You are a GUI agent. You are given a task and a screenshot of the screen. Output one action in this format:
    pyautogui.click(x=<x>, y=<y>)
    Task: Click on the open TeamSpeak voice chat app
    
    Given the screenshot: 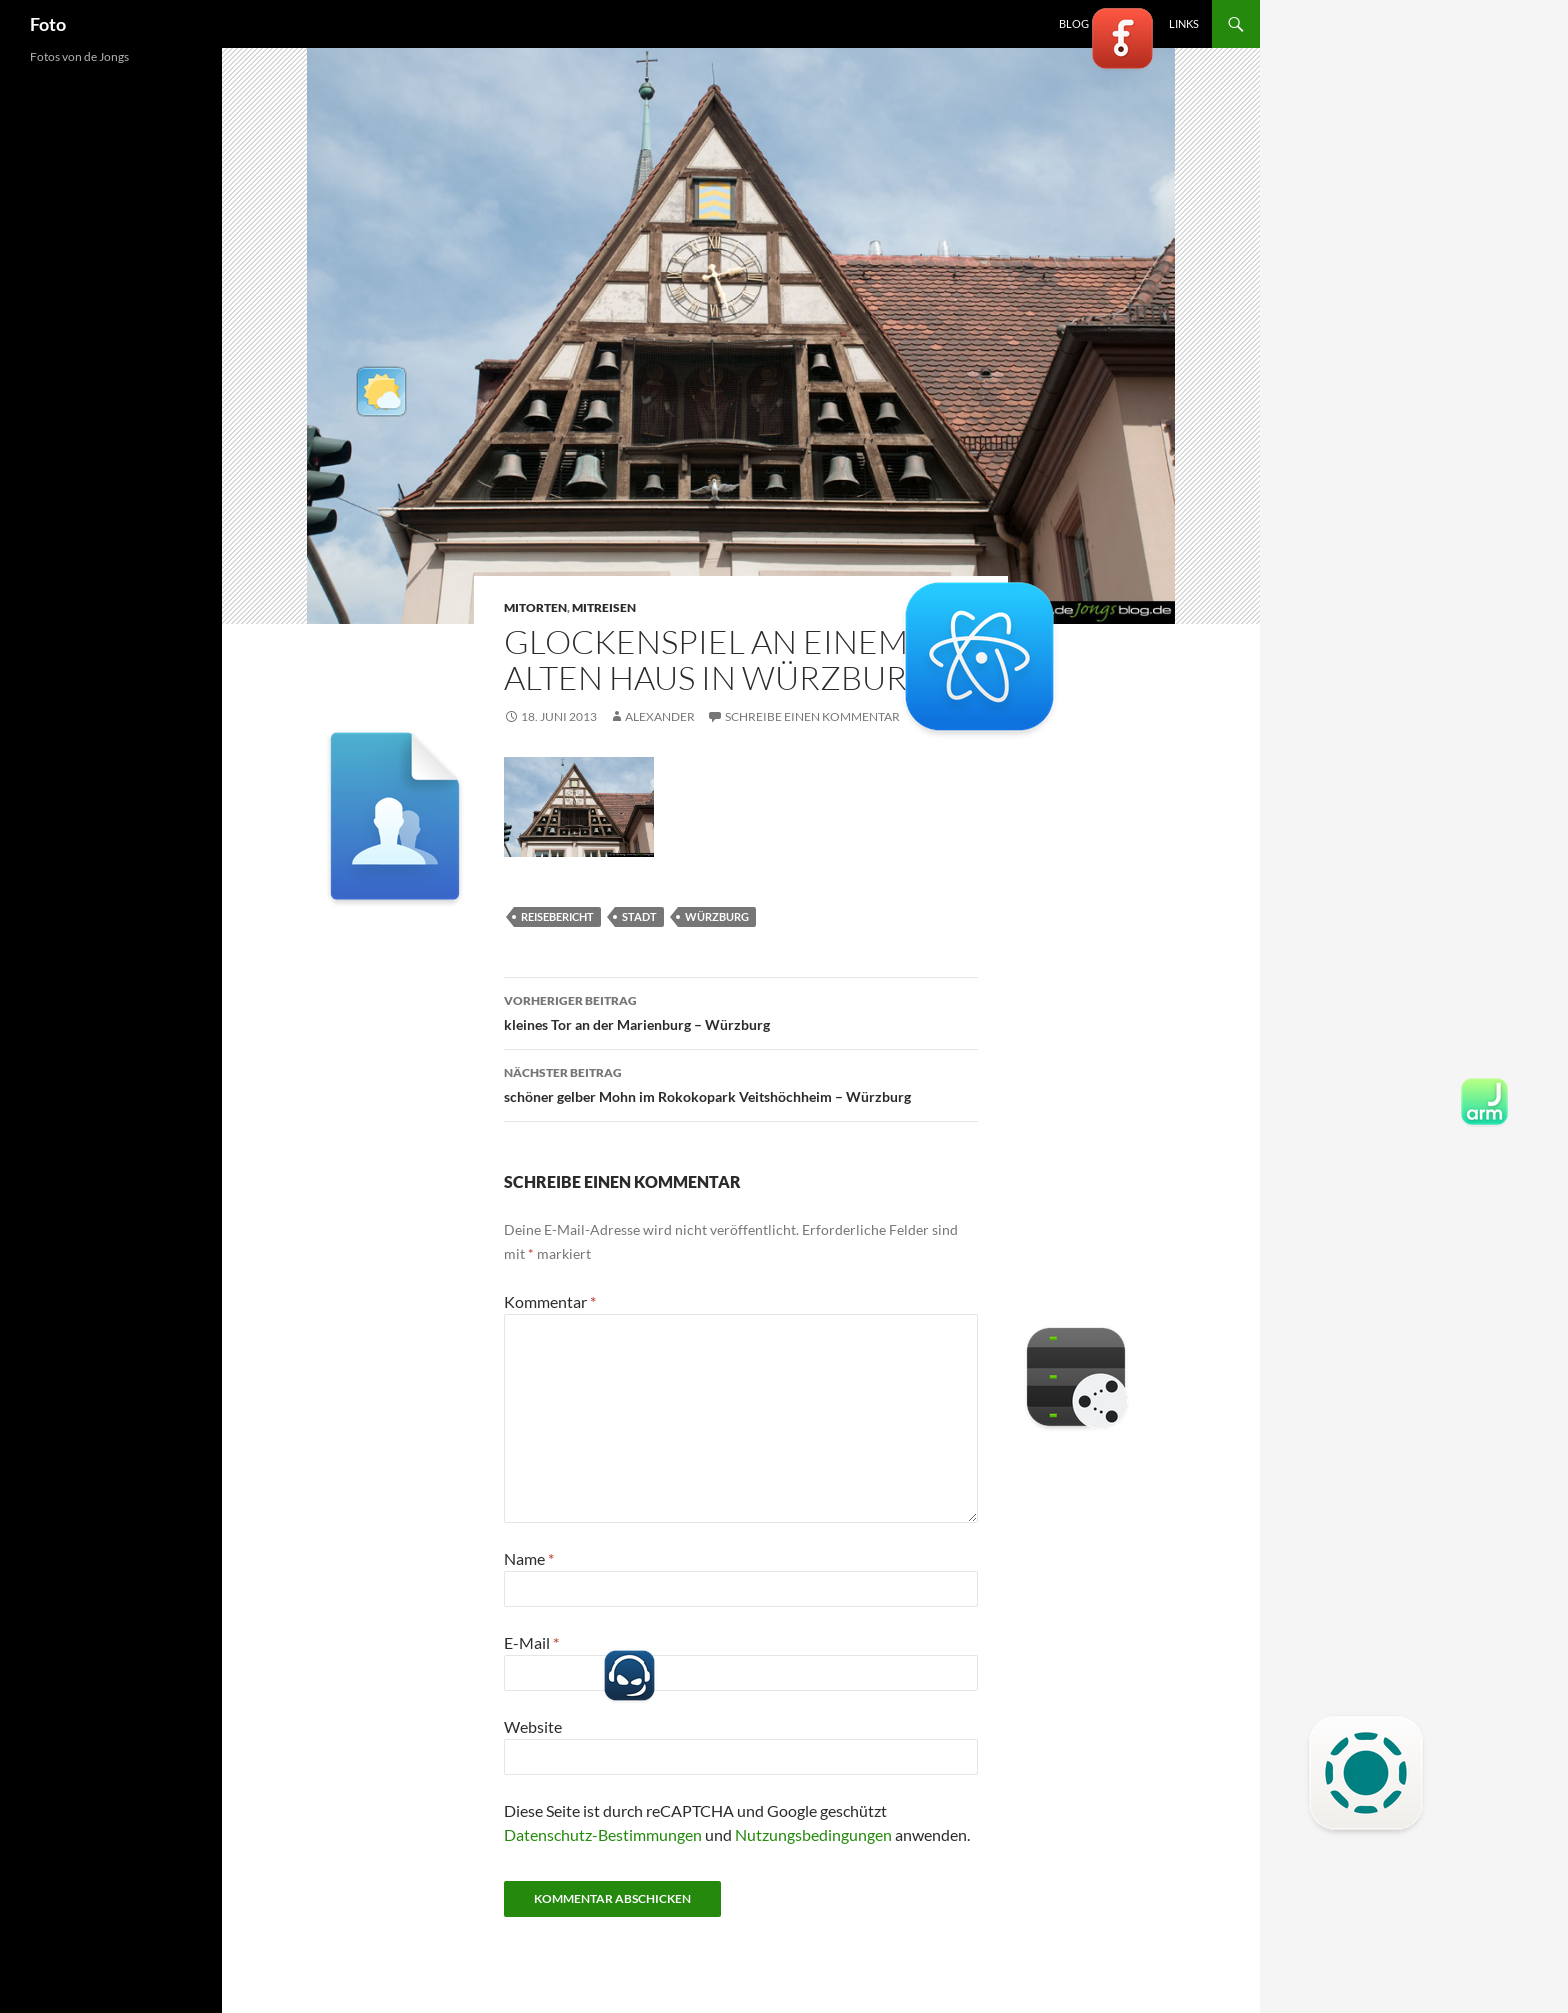 What is the action you would take?
    pyautogui.click(x=629, y=1675)
    